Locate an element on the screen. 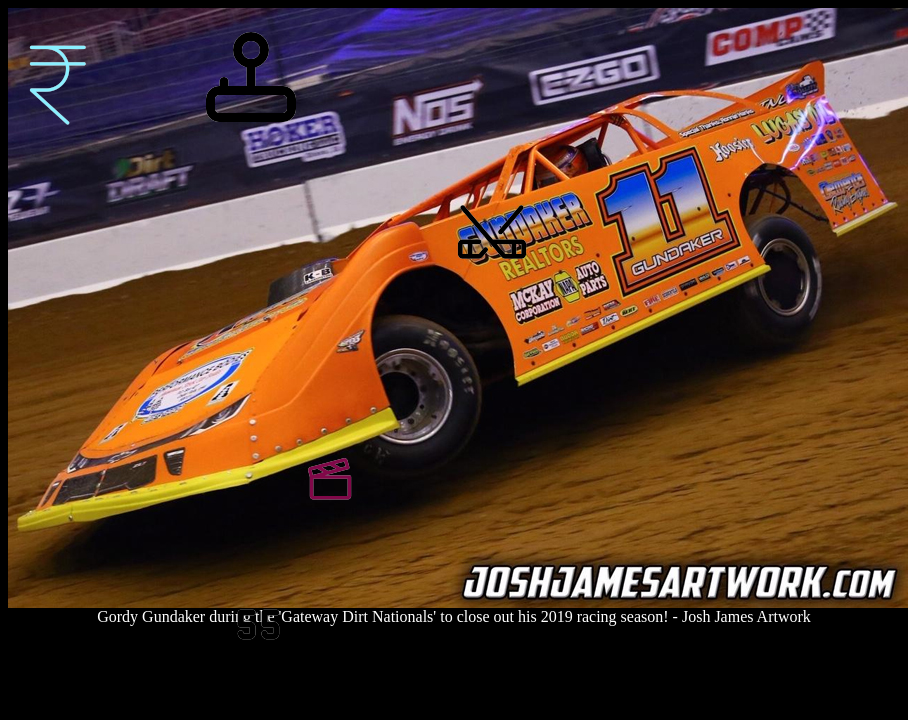  view price in Indian rupees is located at coordinates (54, 83).